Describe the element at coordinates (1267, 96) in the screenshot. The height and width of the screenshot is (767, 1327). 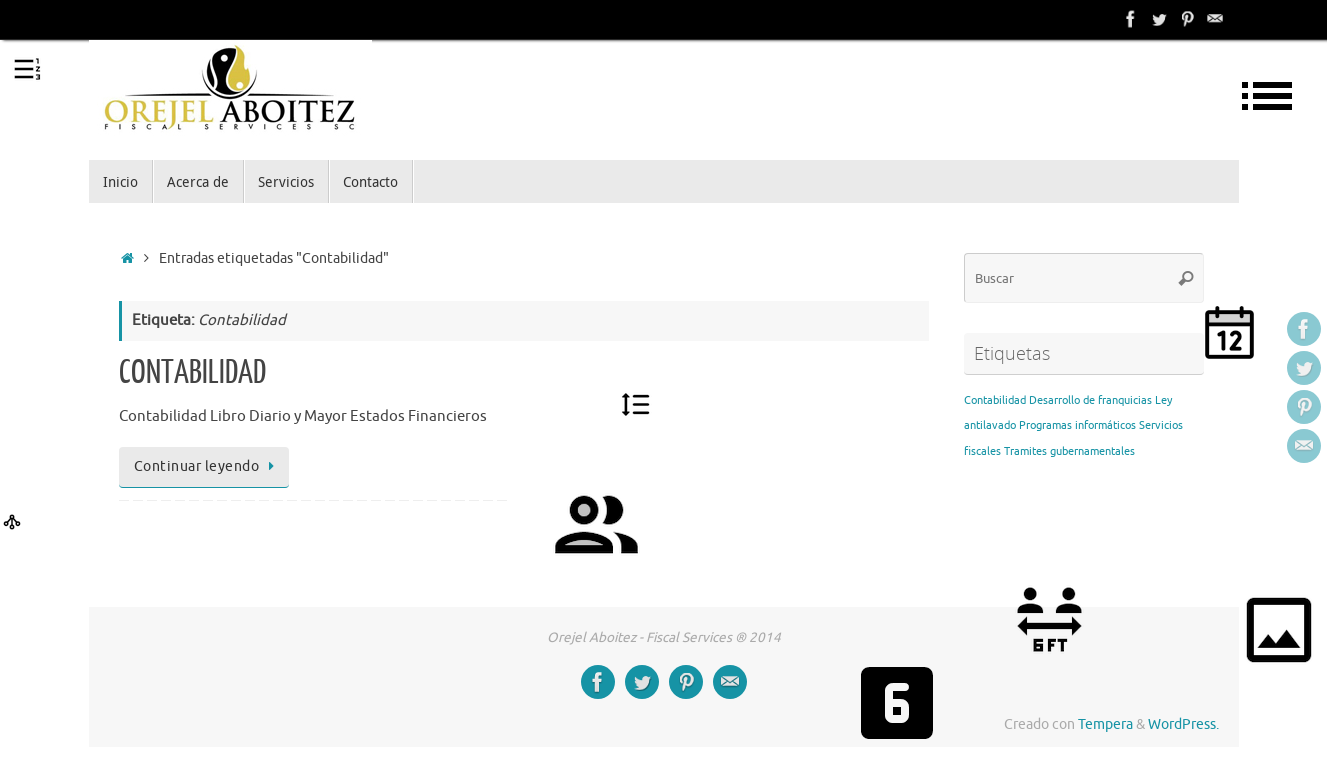
I see `view items in list format` at that location.